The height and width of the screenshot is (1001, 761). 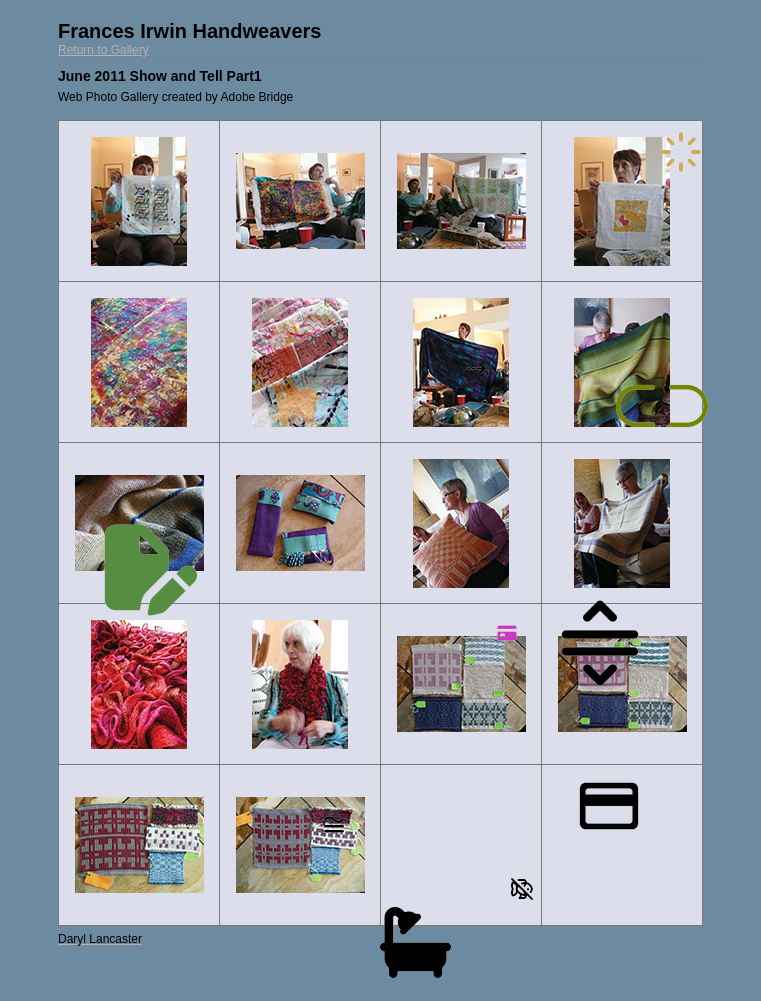 What do you see at coordinates (662, 406) in the screenshot?
I see `unlink or break a connected item` at bounding box center [662, 406].